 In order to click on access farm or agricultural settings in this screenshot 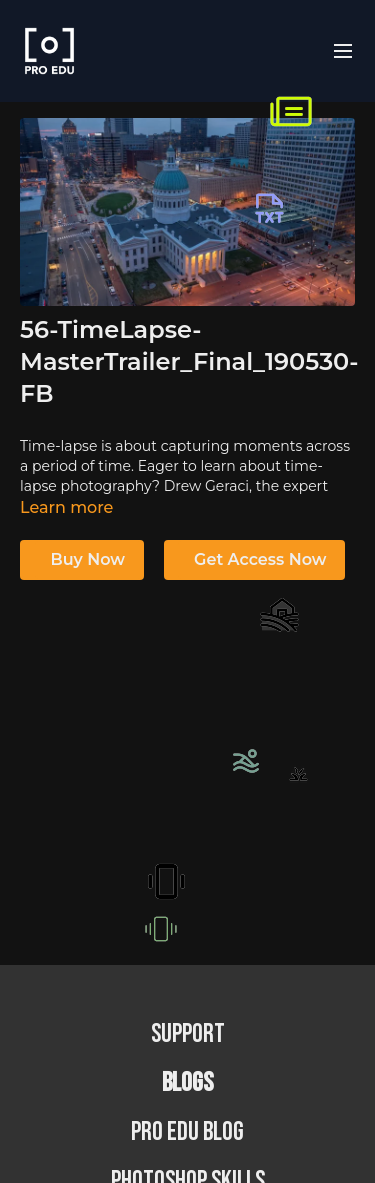, I will do `click(279, 615)`.